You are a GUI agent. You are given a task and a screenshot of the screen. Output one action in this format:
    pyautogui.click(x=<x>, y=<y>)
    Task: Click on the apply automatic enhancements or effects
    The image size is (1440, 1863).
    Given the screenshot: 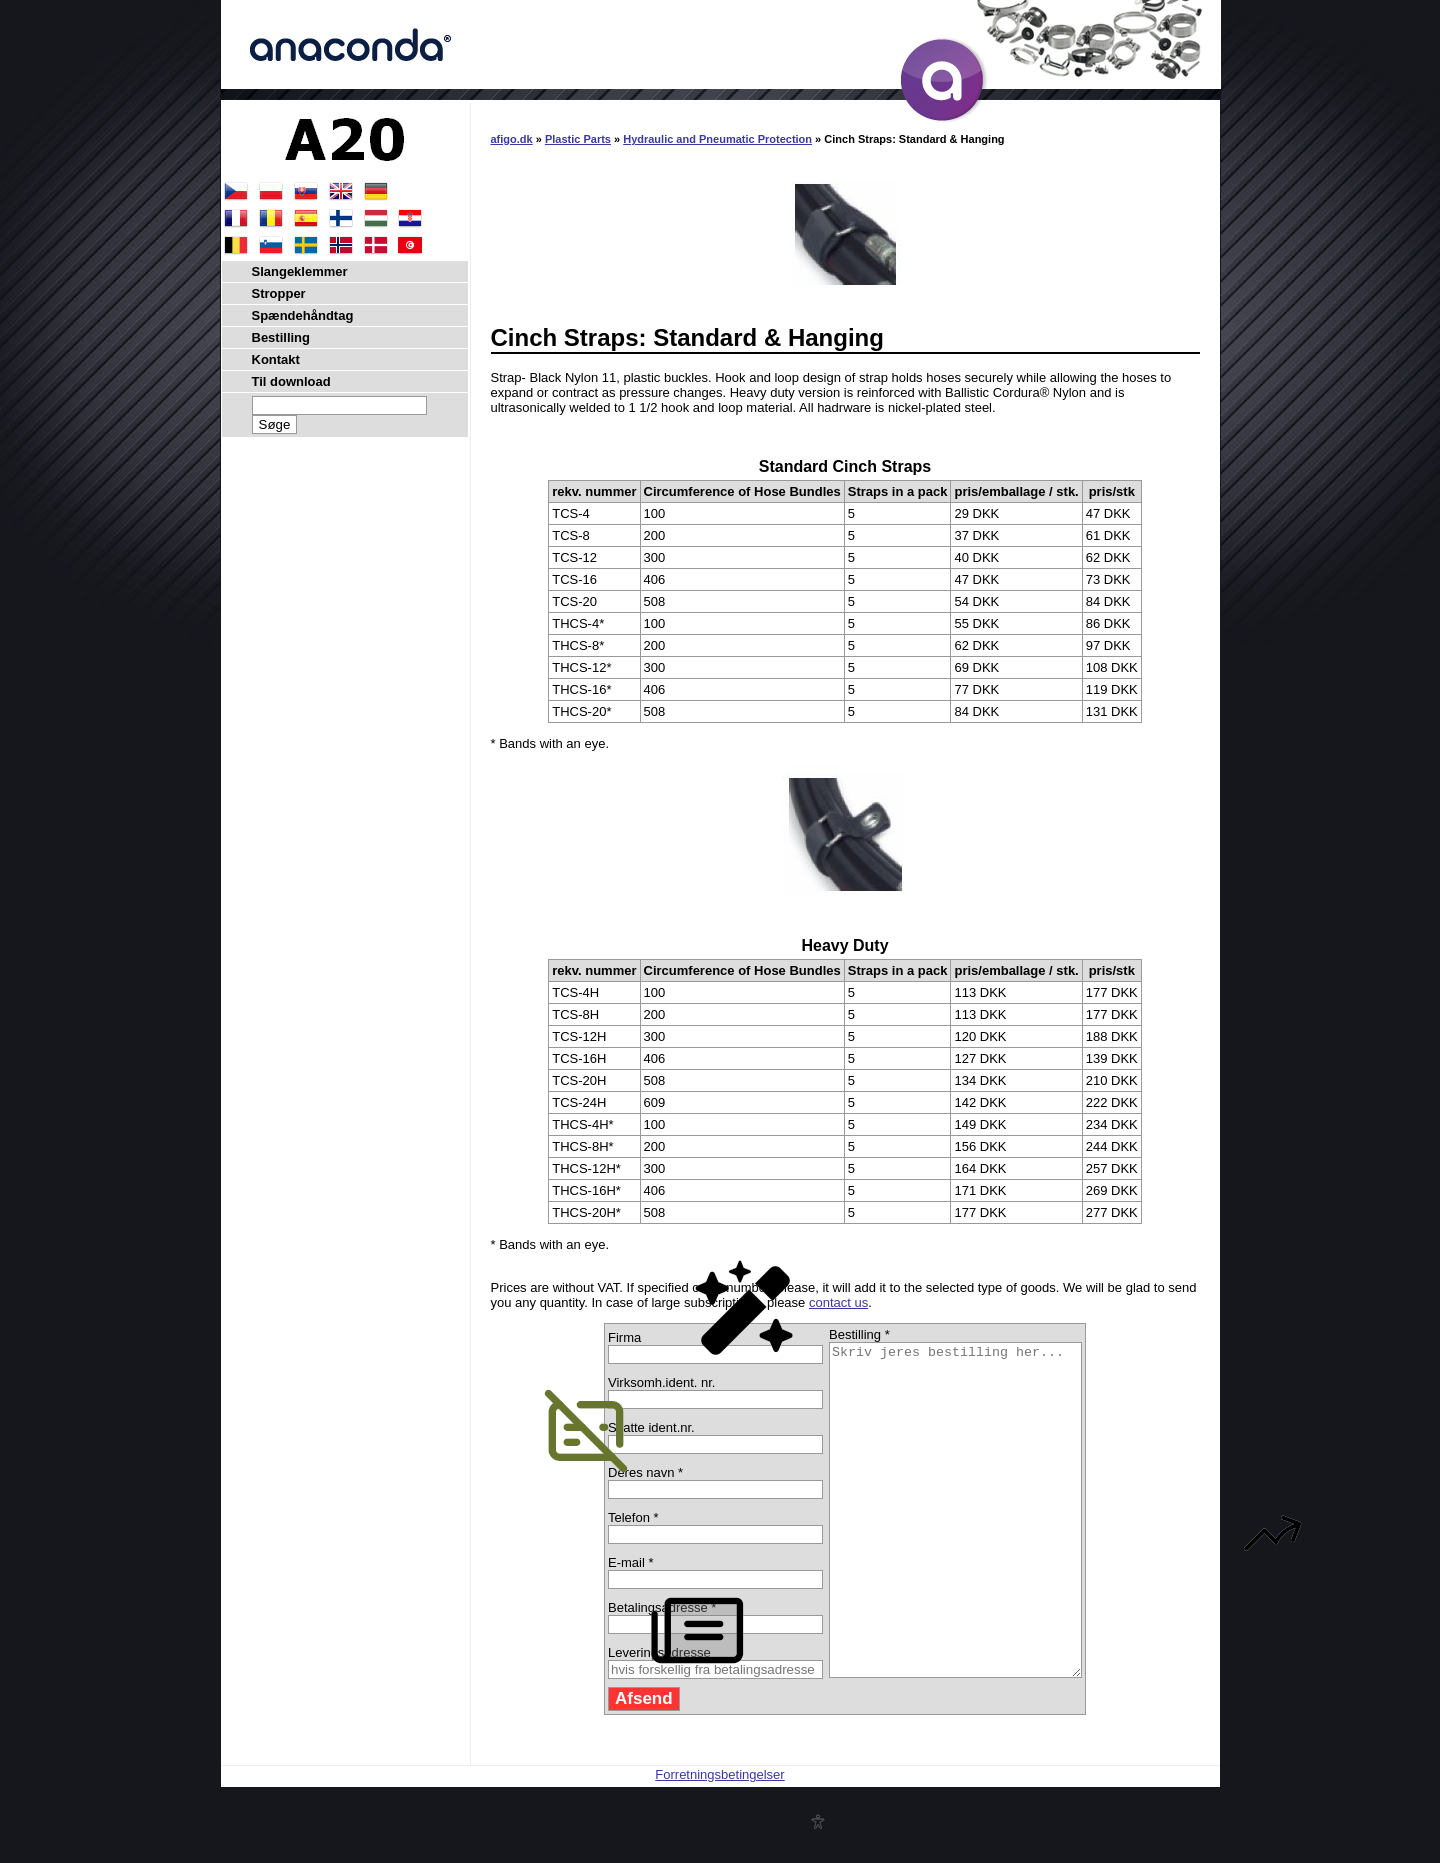 What is the action you would take?
    pyautogui.click(x=745, y=1310)
    